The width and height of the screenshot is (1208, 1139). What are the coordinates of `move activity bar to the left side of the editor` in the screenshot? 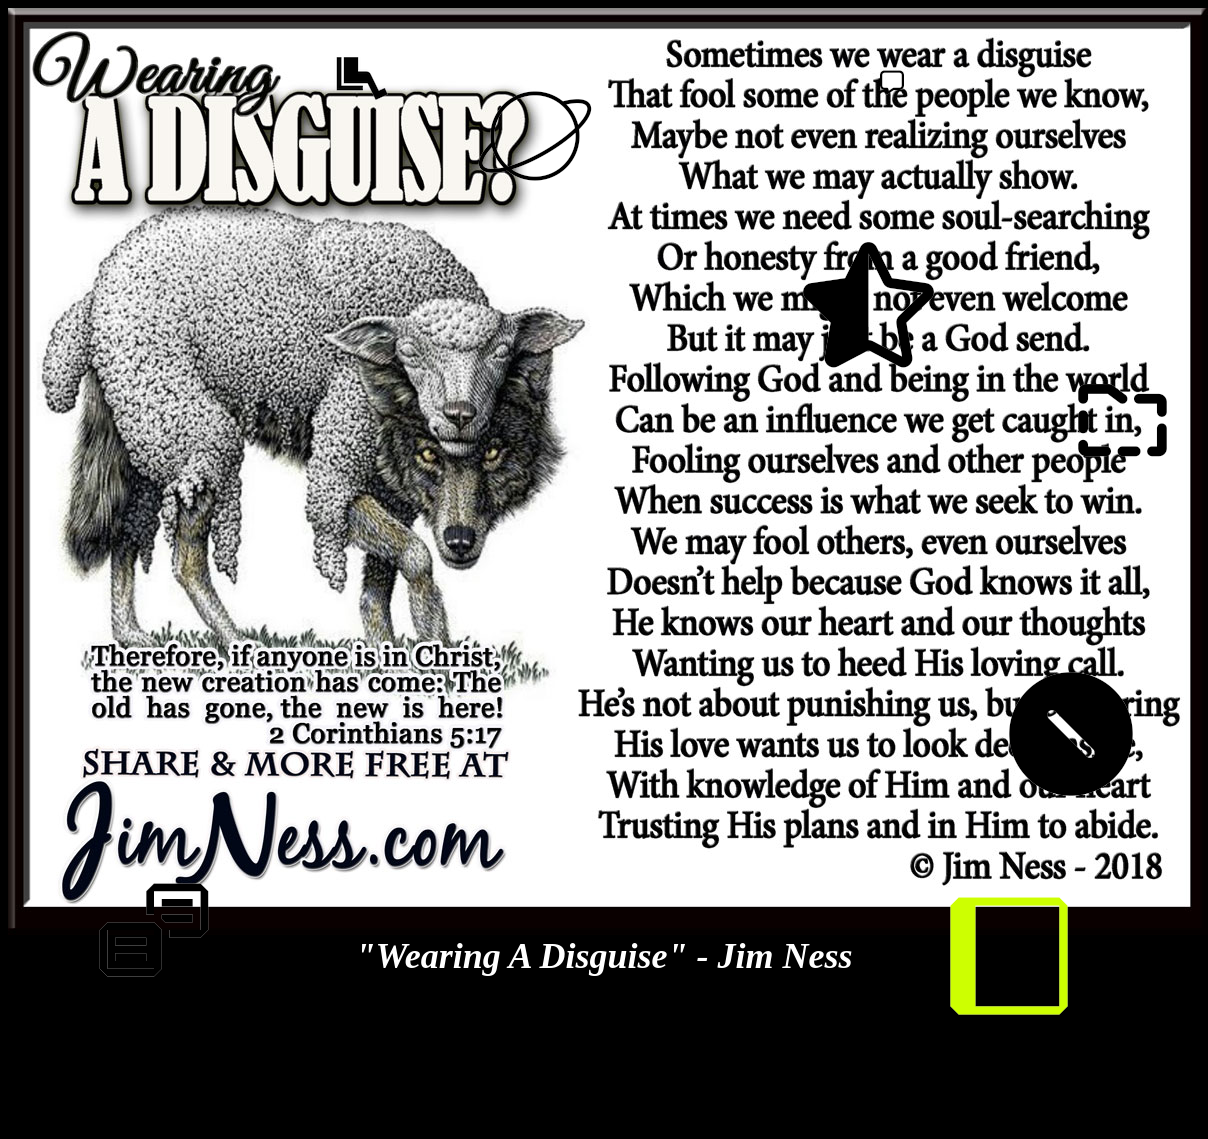 It's located at (1009, 956).